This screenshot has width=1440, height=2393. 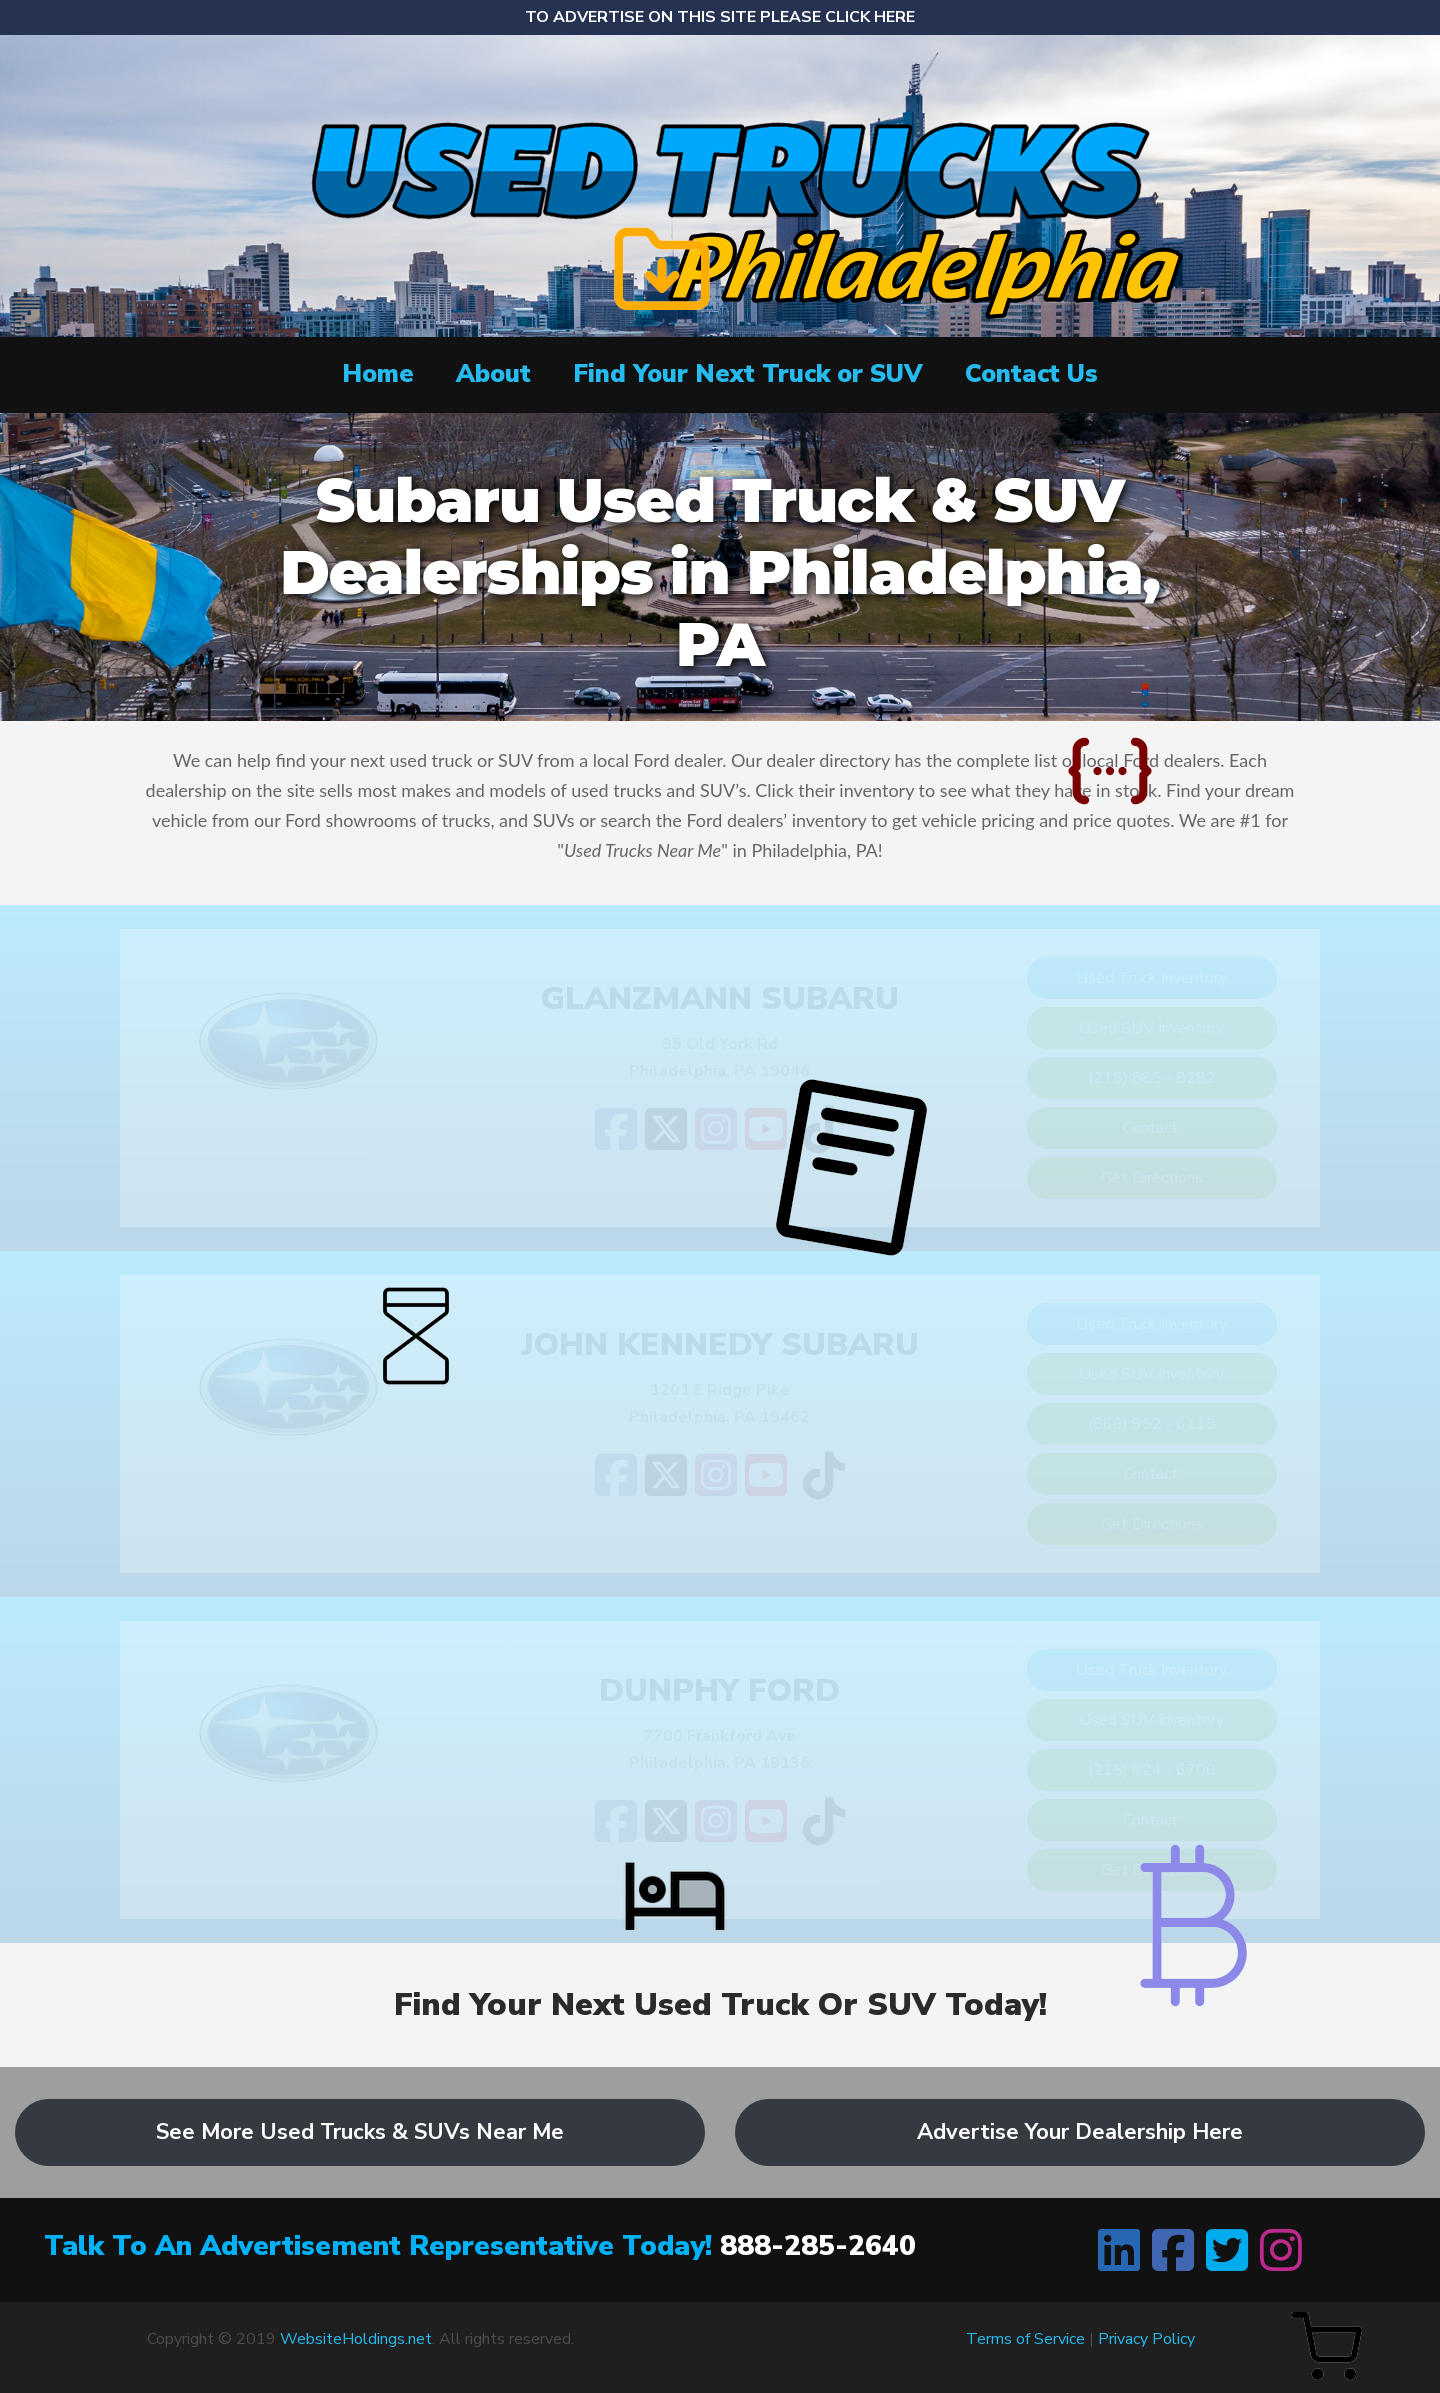 I want to click on view your resume or CV, so click(x=851, y=1167).